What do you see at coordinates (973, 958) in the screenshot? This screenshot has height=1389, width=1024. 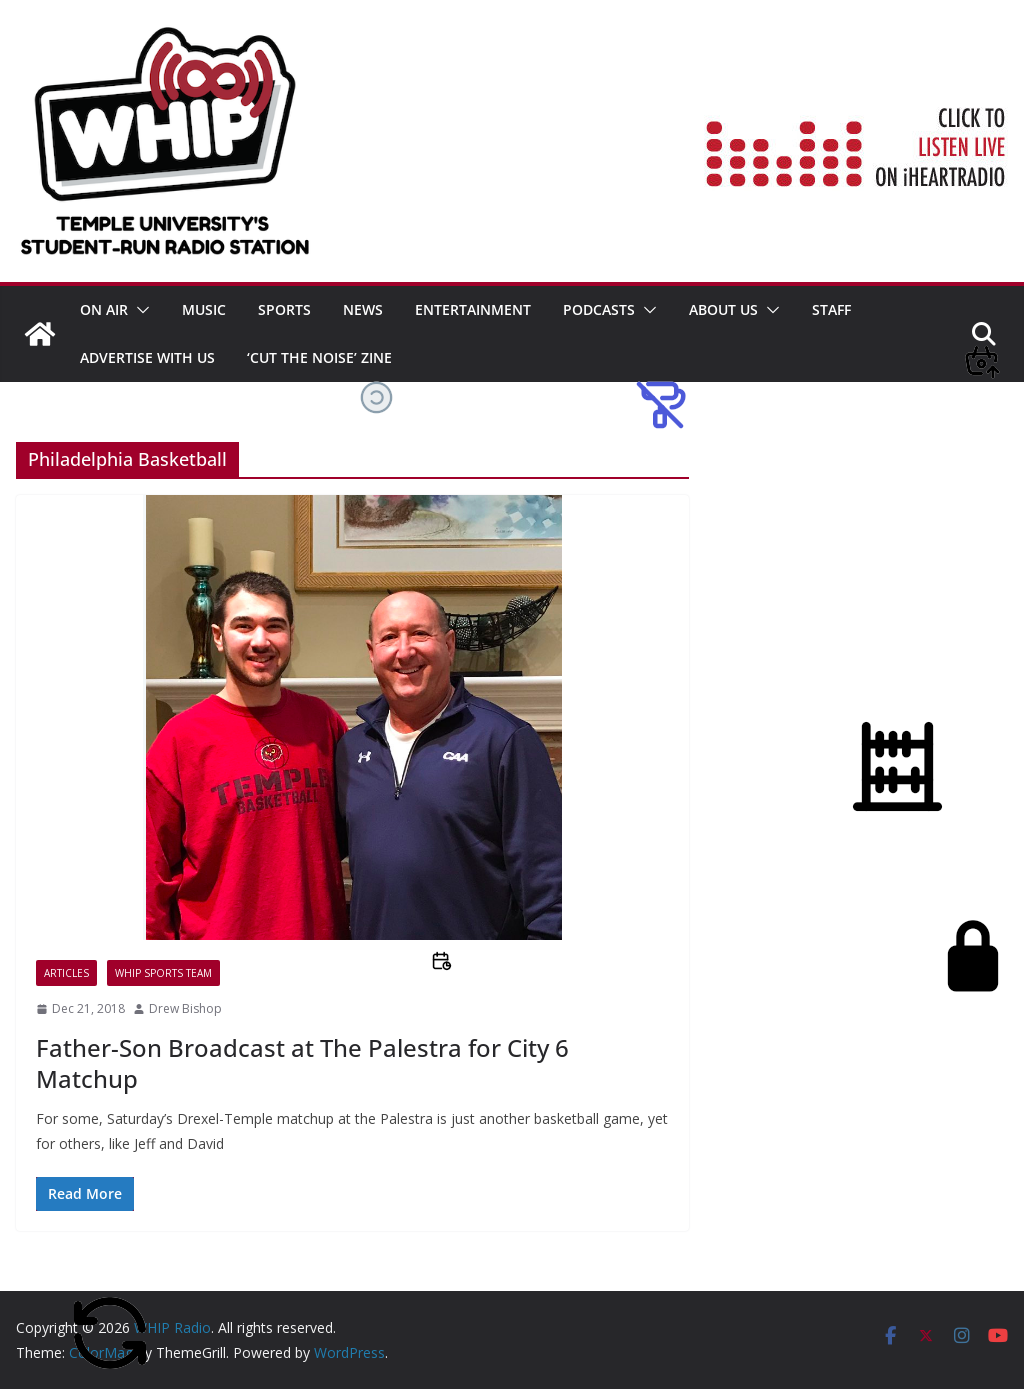 I see `indicates a locked or secure item` at bounding box center [973, 958].